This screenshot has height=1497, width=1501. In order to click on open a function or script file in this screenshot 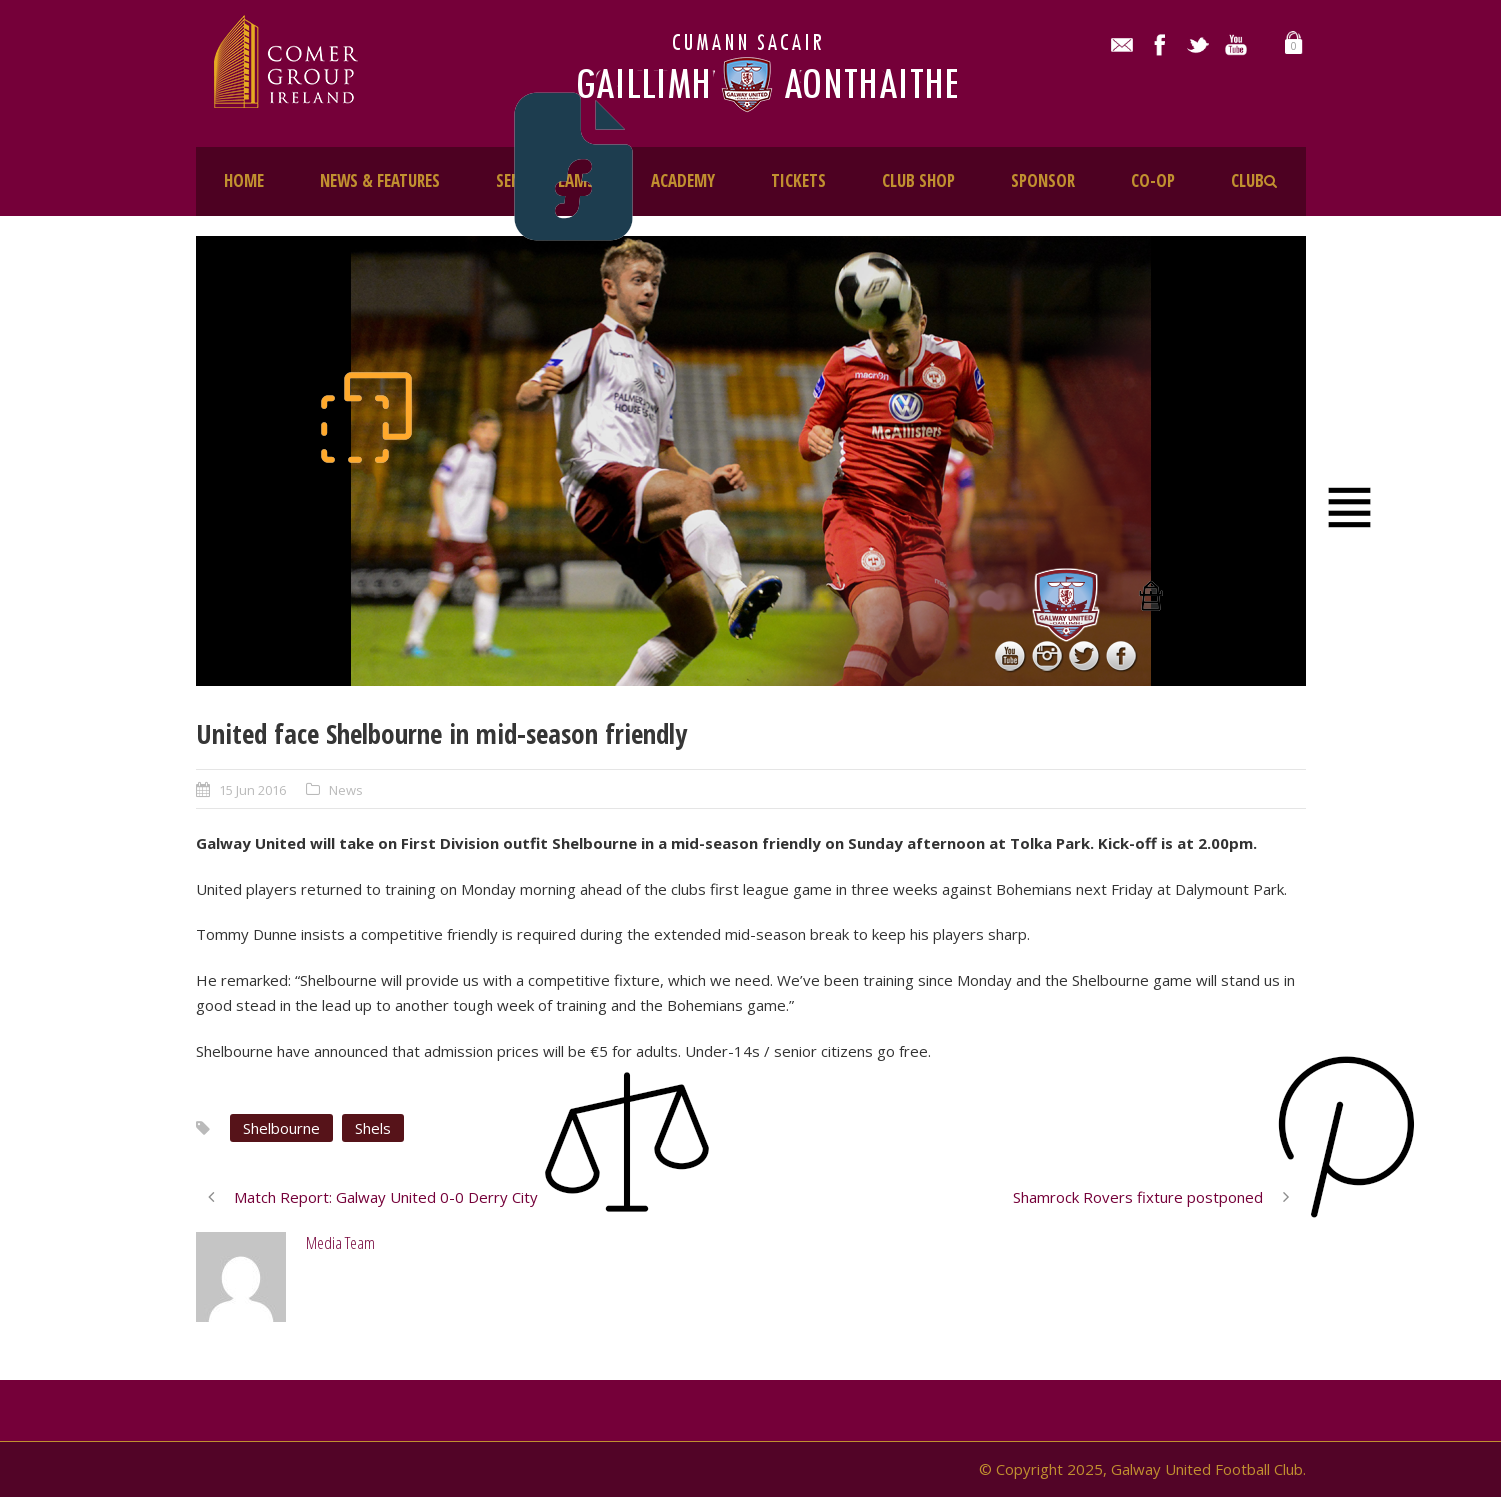, I will do `click(573, 166)`.